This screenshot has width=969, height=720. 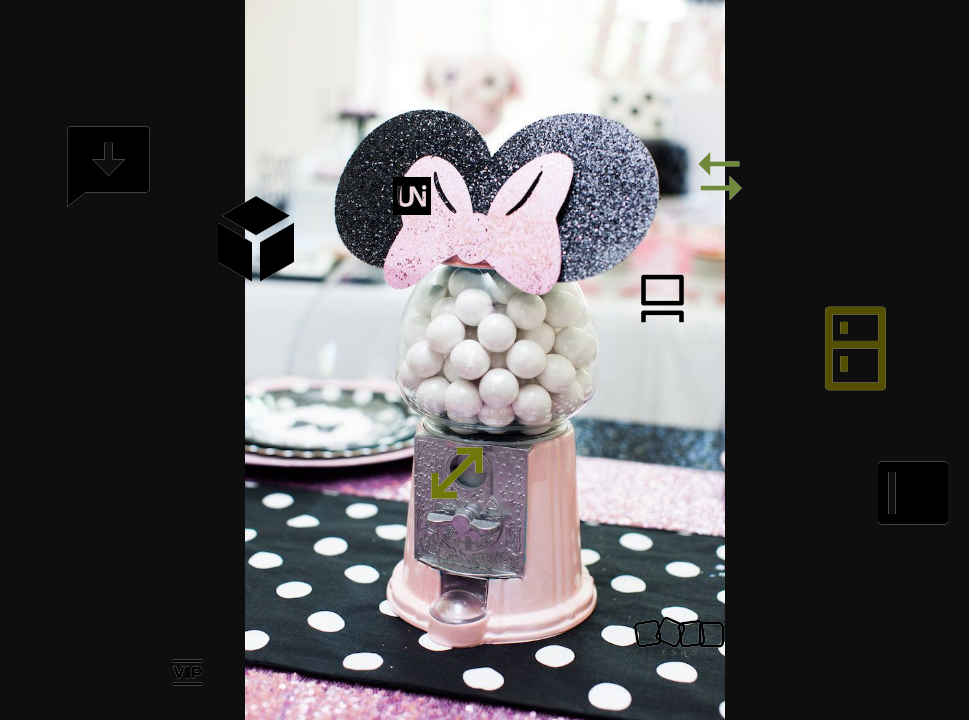 What do you see at coordinates (187, 672) in the screenshot?
I see `indicates VIP or premium membership status` at bounding box center [187, 672].